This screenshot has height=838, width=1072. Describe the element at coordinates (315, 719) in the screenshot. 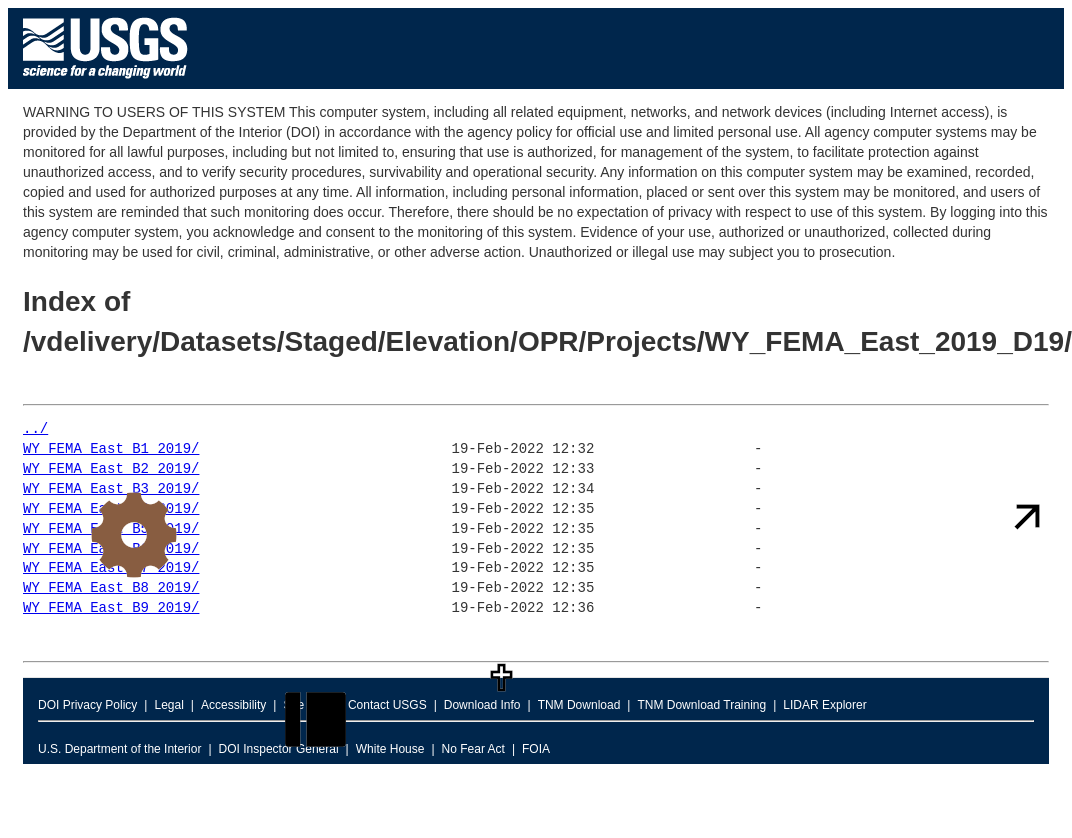

I see `switch to left sidebar layout` at that location.